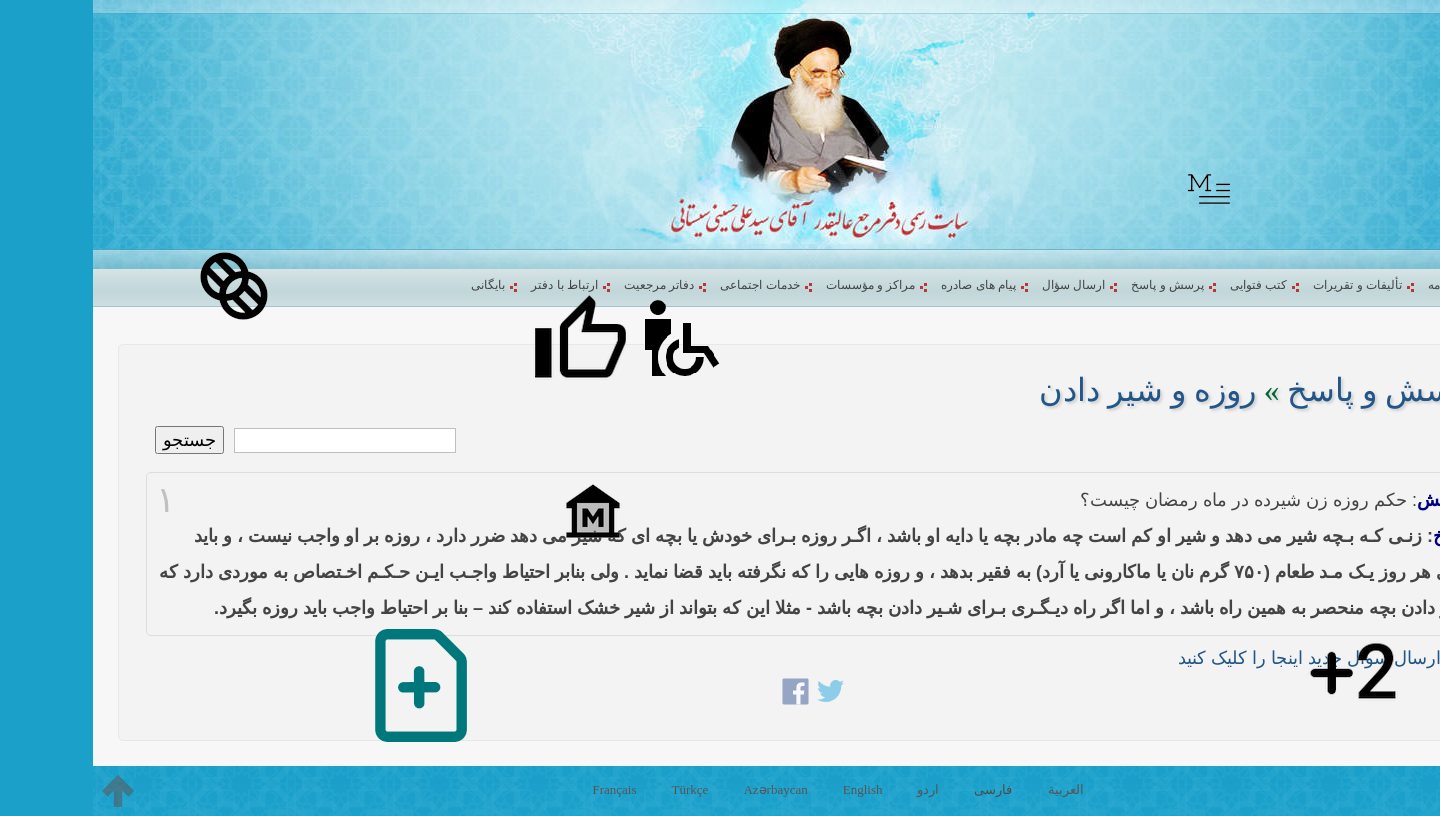 This screenshot has height=816, width=1440. I want to click on like or upvote content, so click(580, 340).